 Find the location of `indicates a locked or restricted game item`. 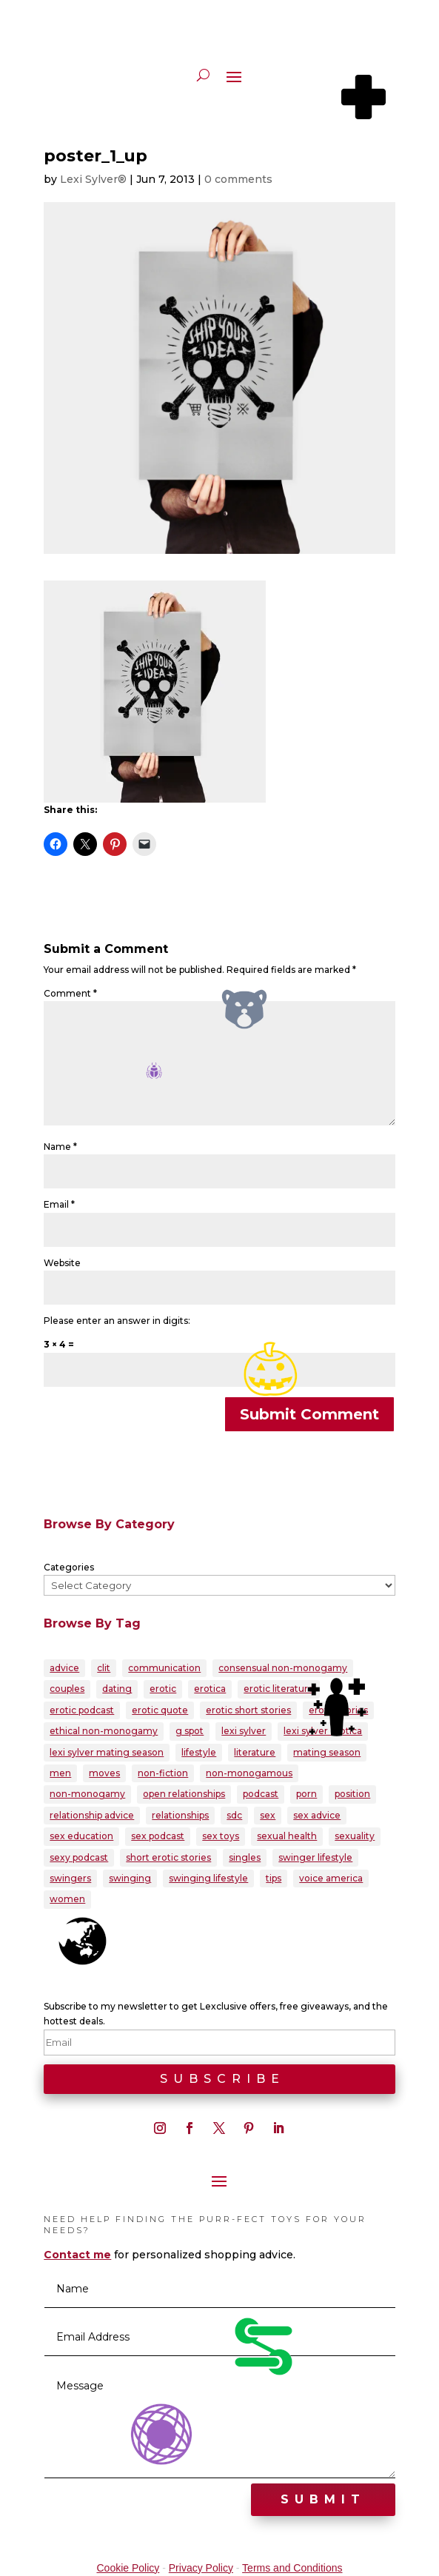

indicates a locked or restricted game item is located at coordinates (161, 2434).